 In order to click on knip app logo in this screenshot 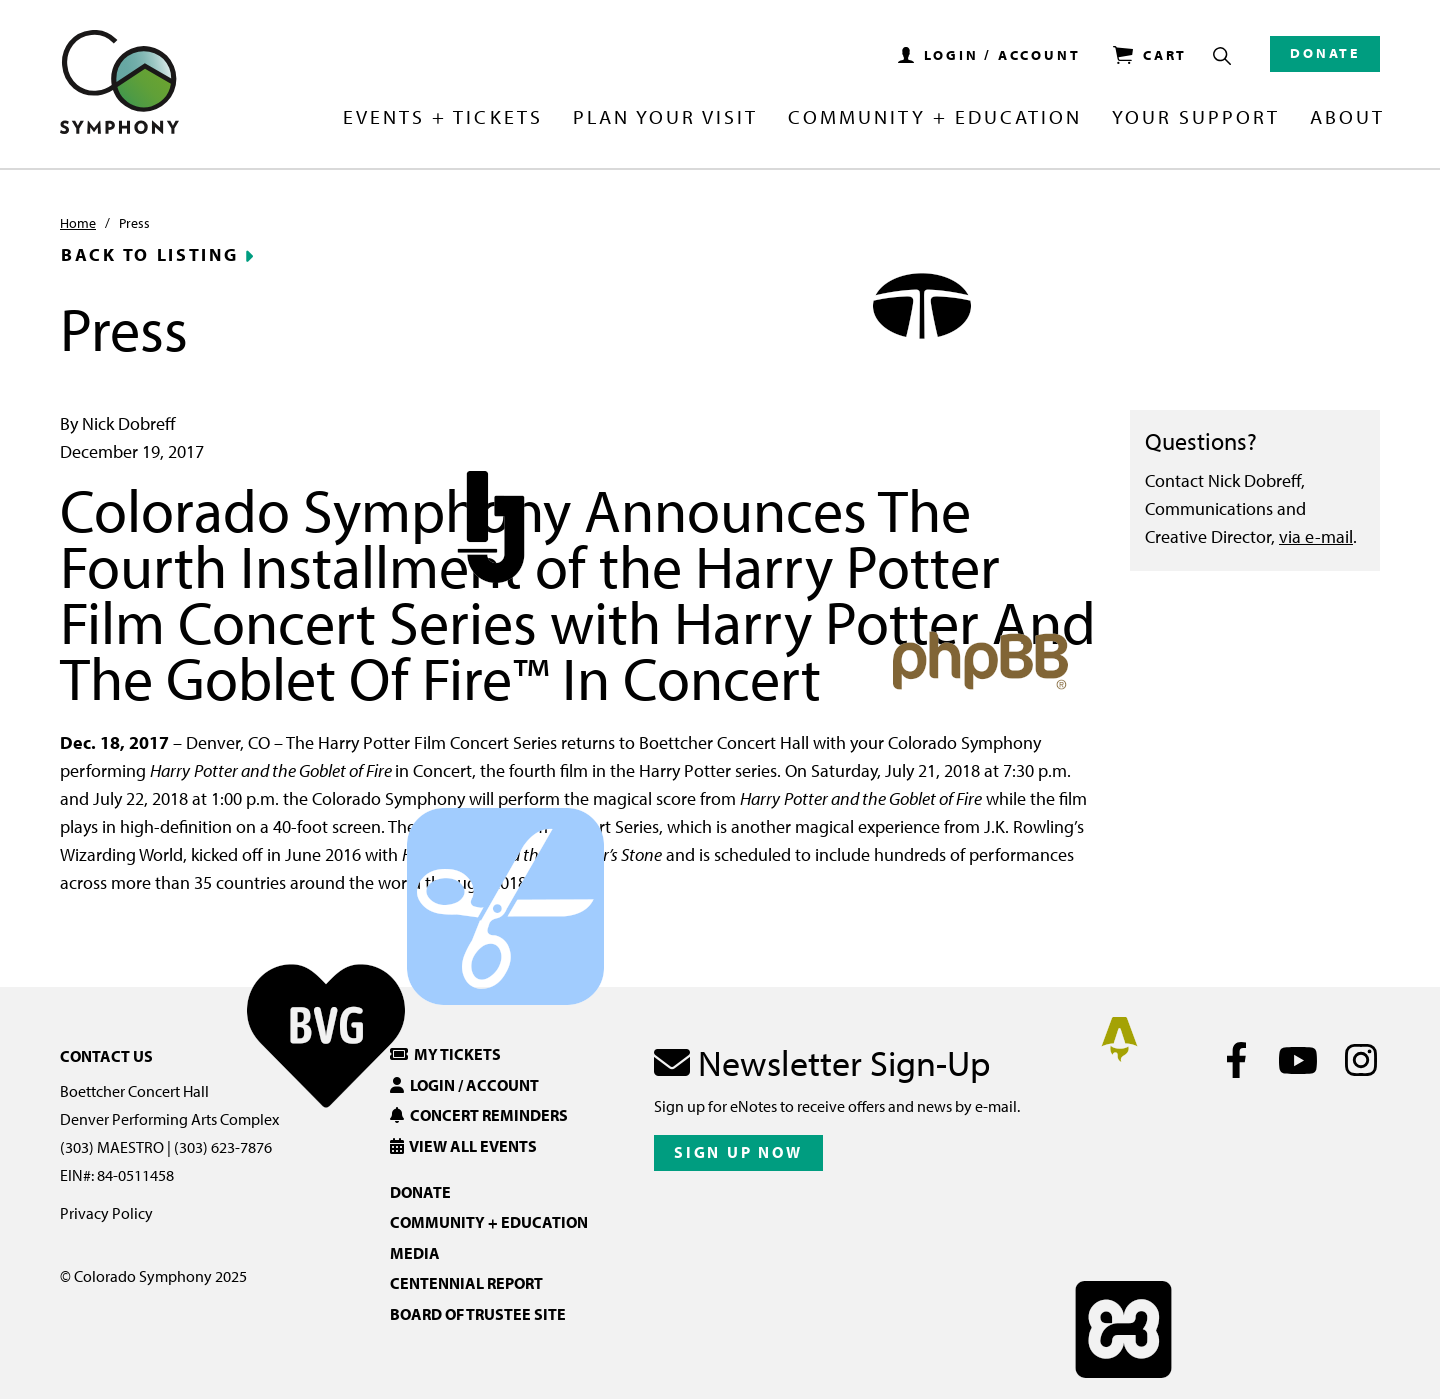, I will do `click(505, 906)`.